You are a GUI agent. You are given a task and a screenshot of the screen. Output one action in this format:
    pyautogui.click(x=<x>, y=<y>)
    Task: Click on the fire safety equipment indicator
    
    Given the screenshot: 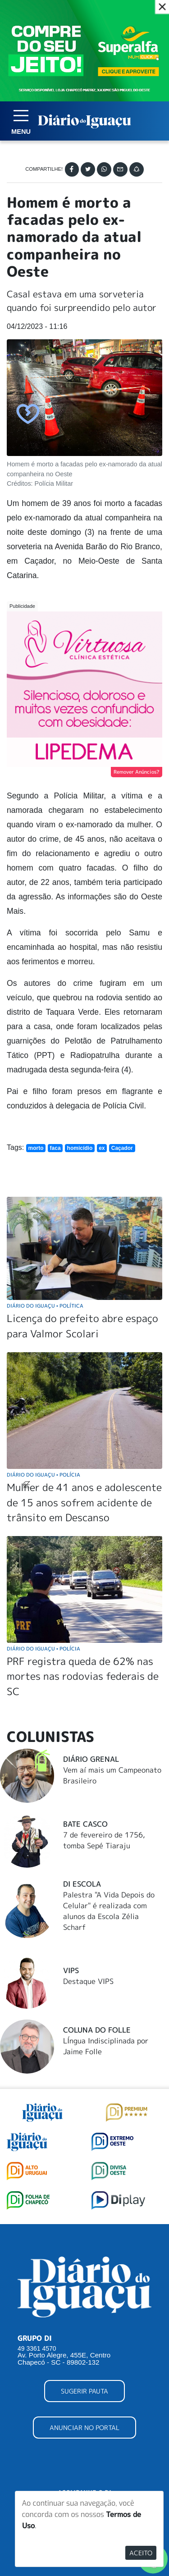 What is the action you would take?
    pyautogui.click(x=41, y=1761)
    